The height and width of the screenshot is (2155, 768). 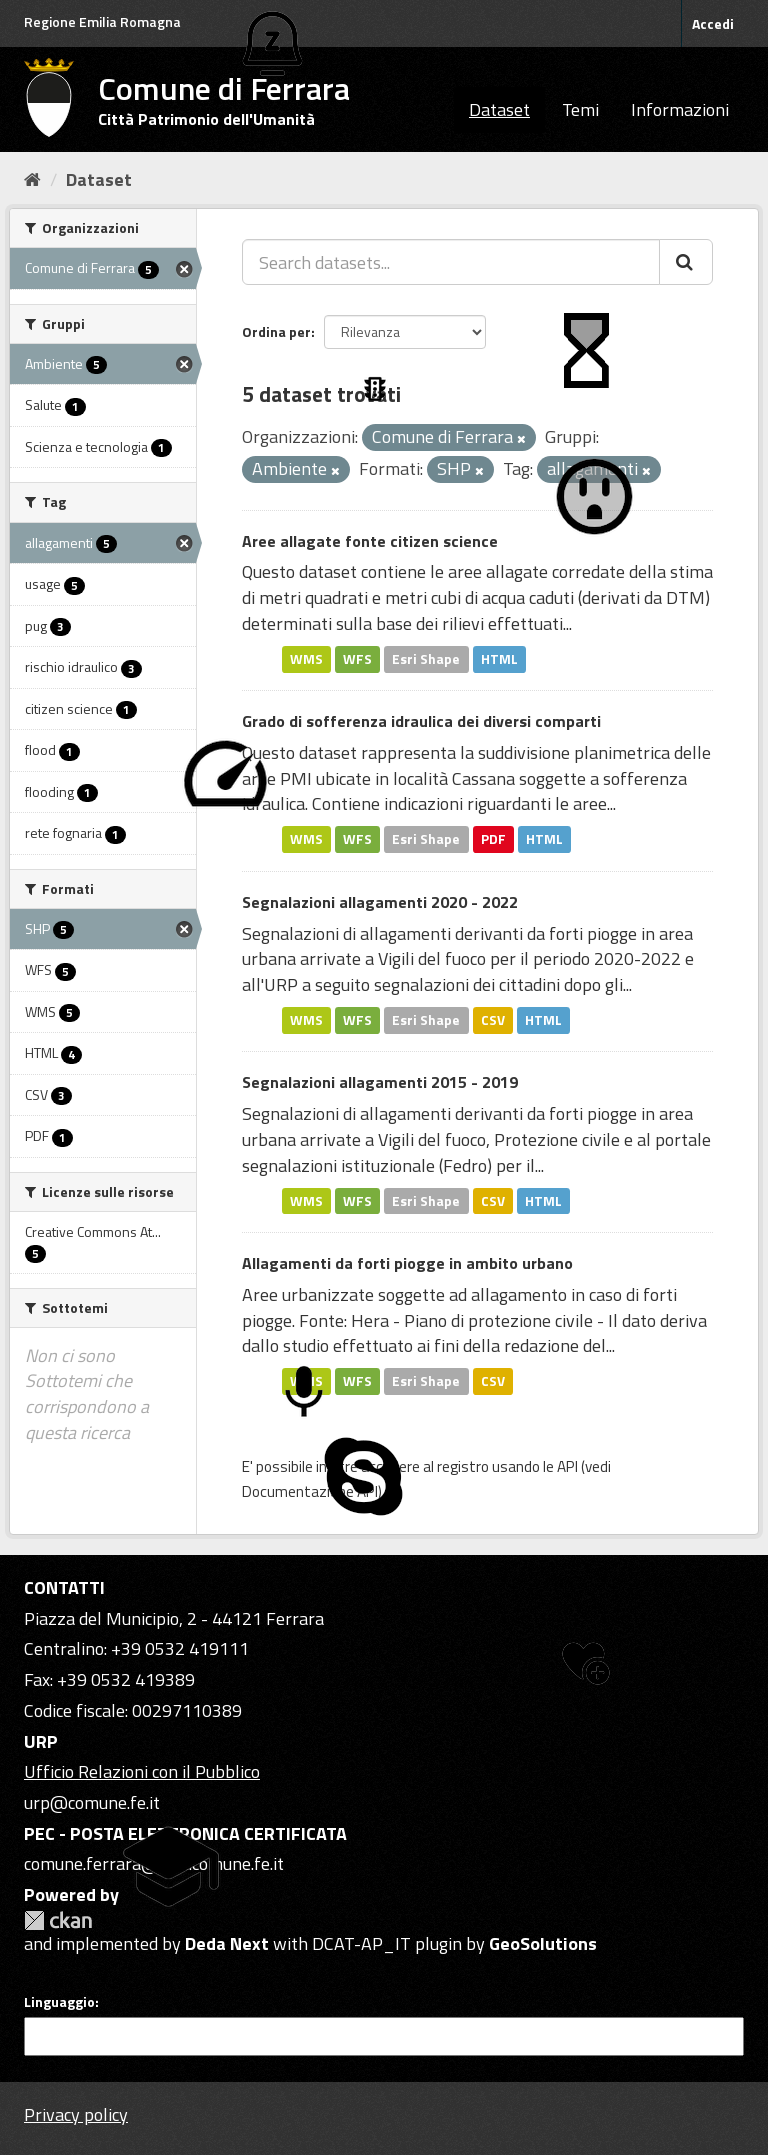 What do you see at coordinates (225, 773) in the screenshot?
I see `adjust playback speed` at bounding box center [225, 773].